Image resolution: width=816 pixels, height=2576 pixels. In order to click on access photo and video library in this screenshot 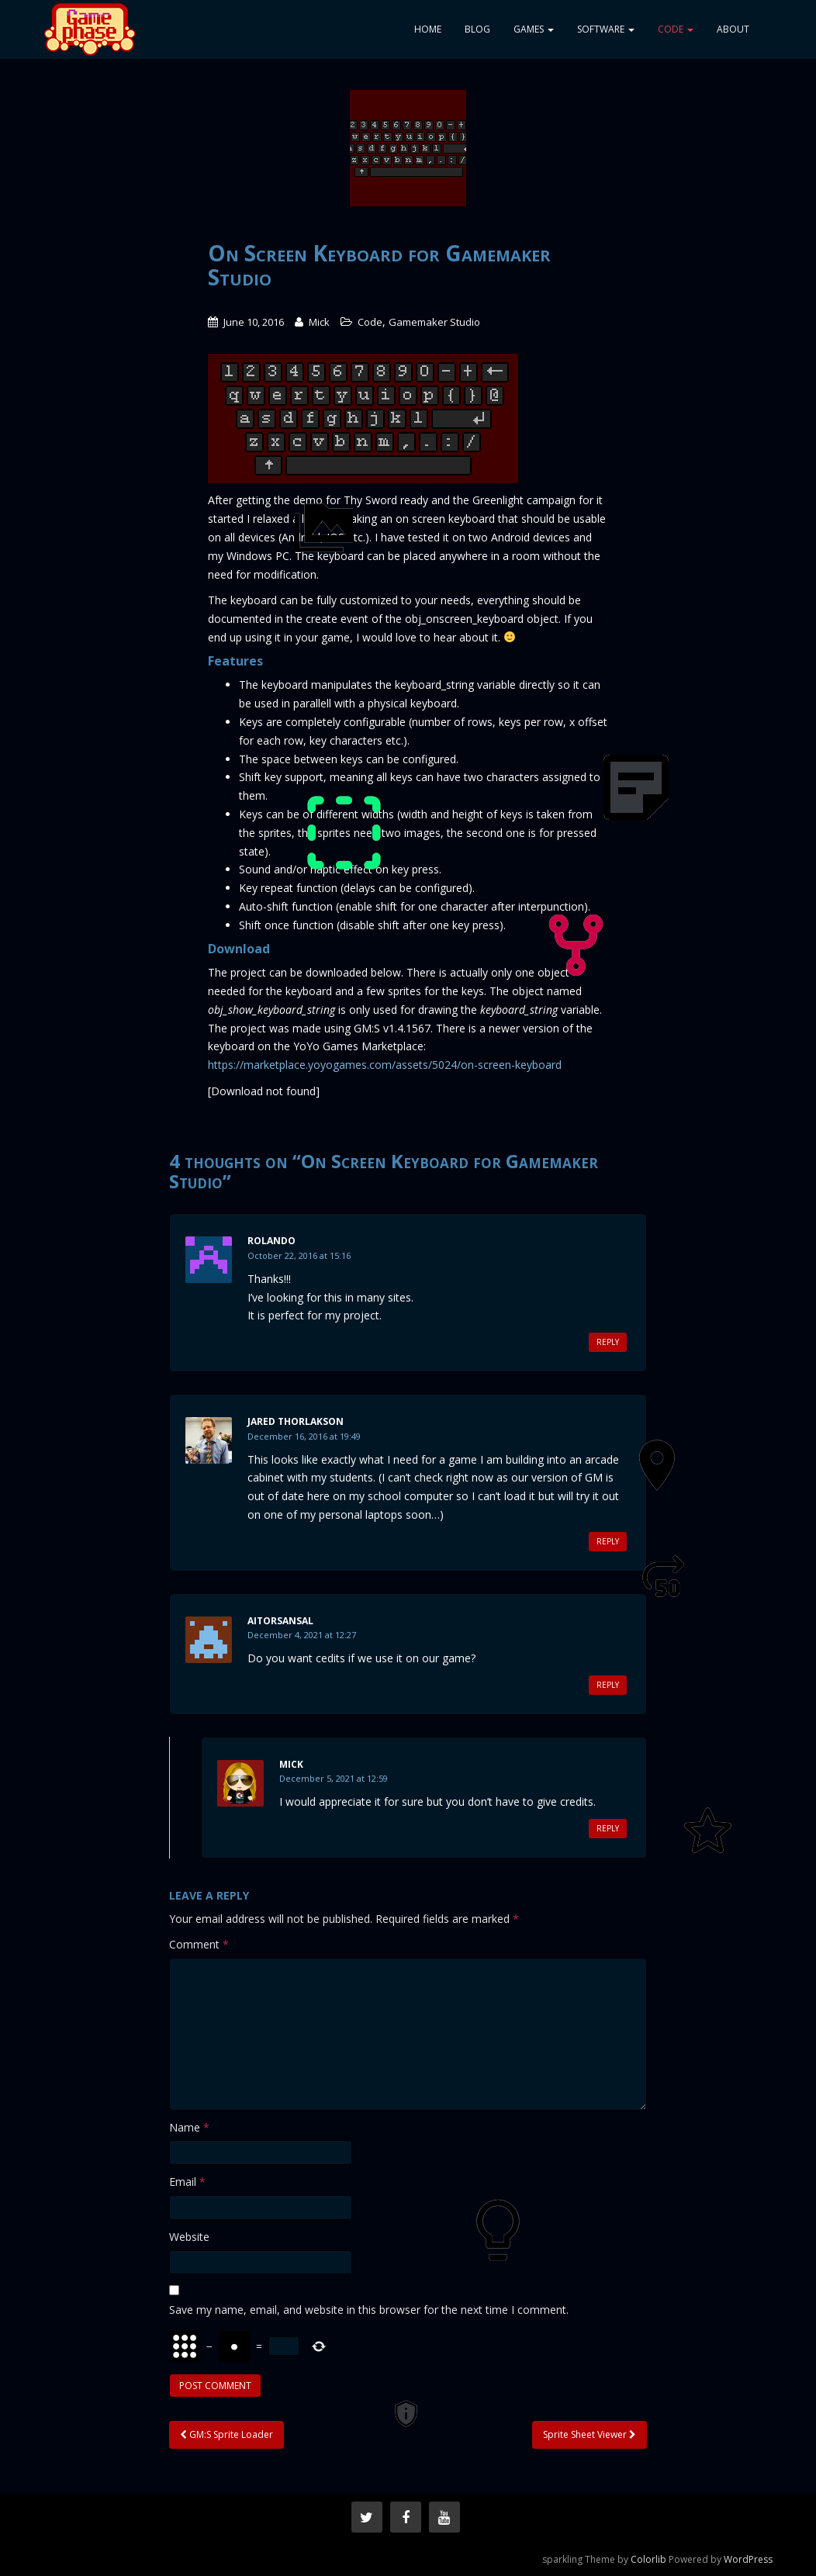, I will do `click(323, 527)`.